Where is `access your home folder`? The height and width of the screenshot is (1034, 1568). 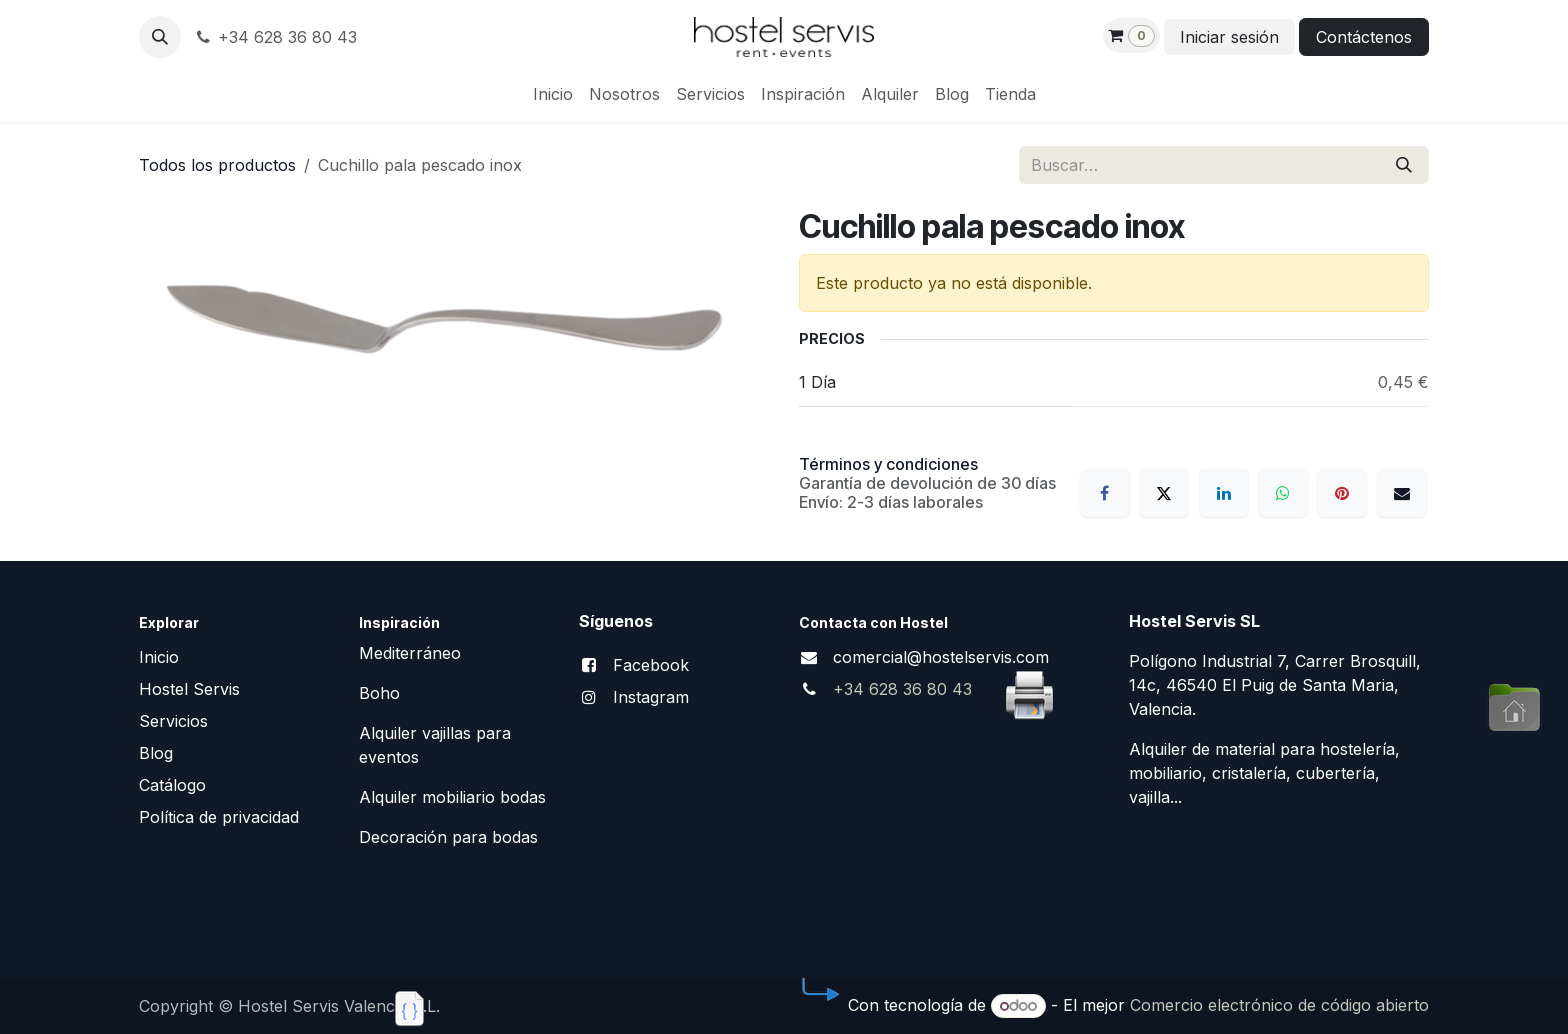
access your home folder is located at coordinates (1514, 707).